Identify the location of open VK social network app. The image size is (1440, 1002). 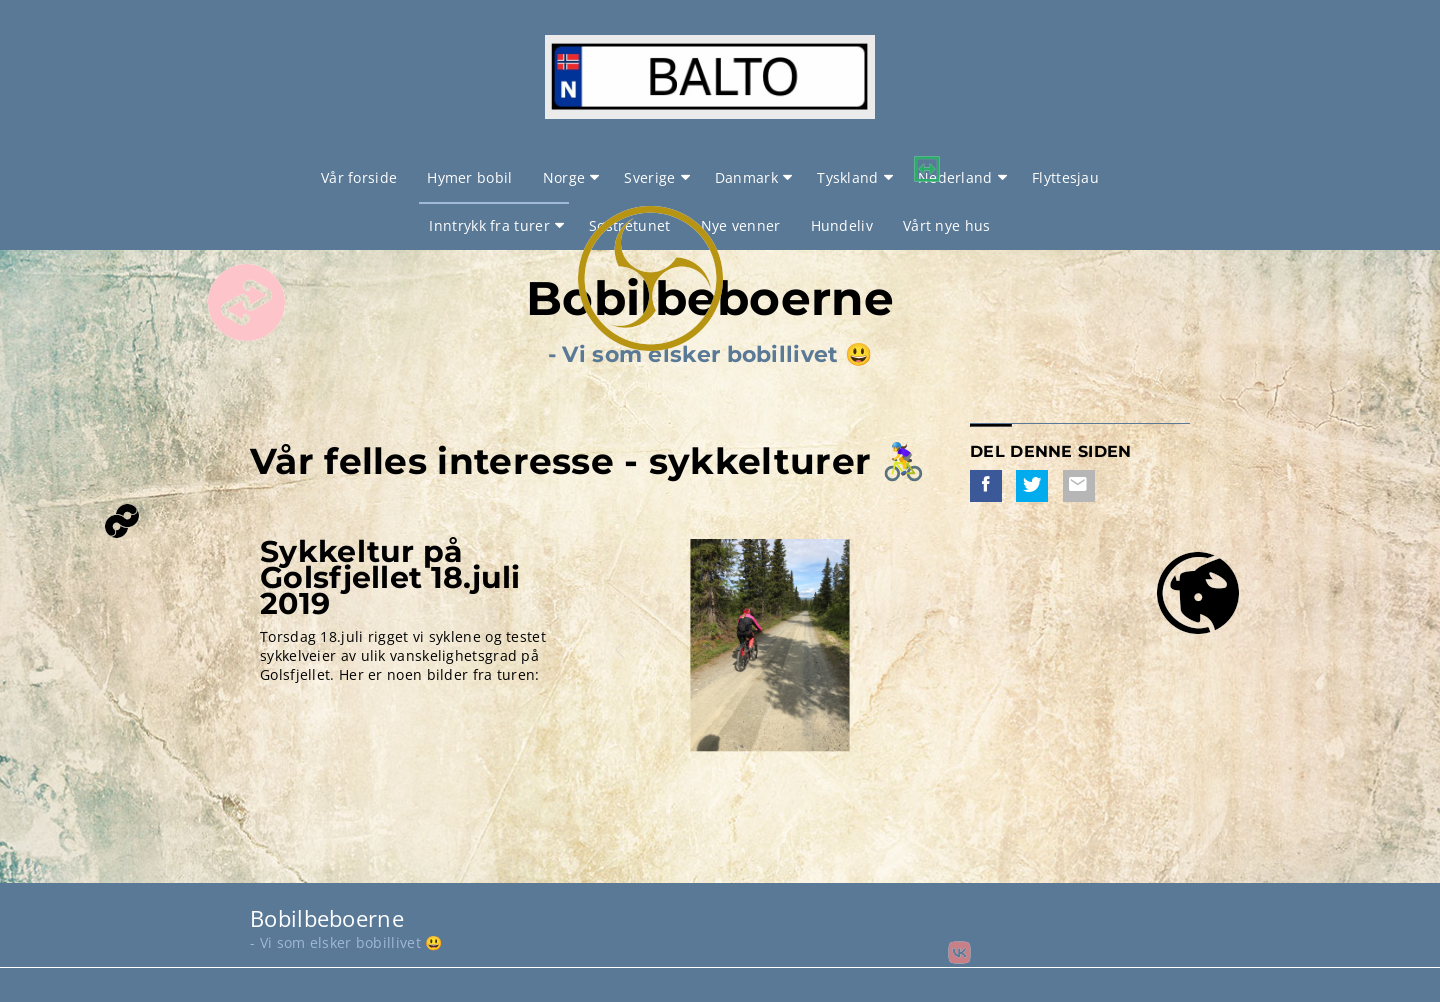
(959, 952).